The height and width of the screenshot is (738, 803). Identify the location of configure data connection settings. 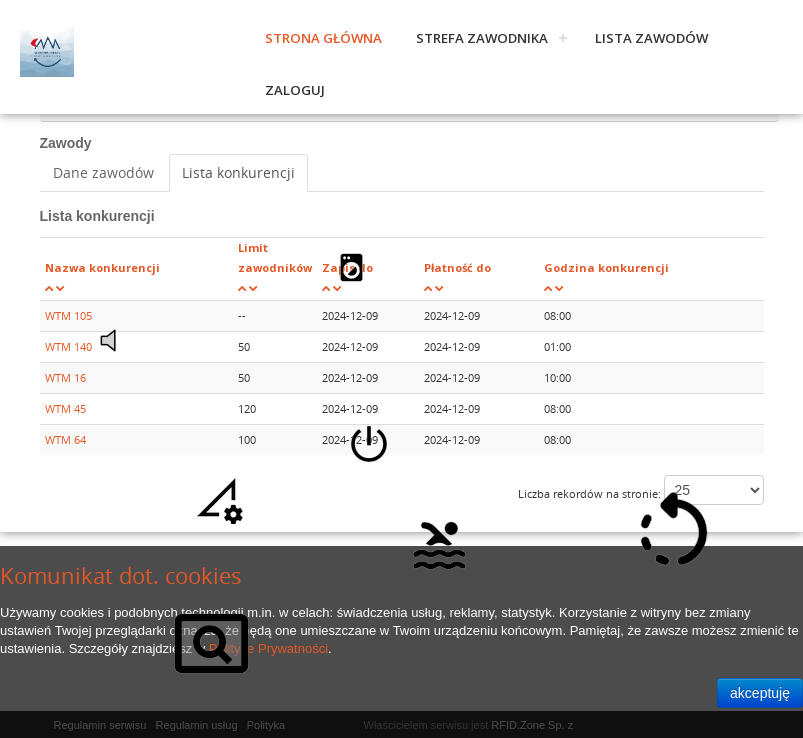
(220, 501).